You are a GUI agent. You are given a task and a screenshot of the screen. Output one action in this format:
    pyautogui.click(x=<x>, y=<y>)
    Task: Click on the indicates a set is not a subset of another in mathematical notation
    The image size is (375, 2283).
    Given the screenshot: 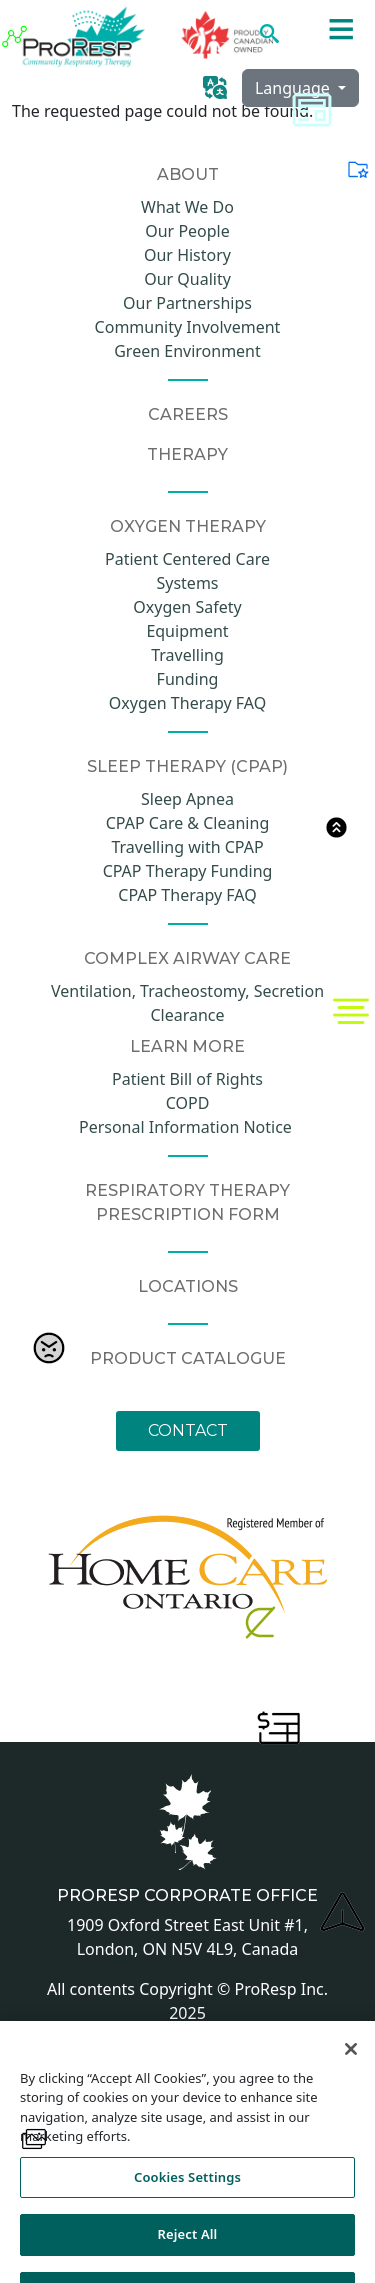 What is the action you would take?
    pyautogui.click(x=260, y=1622)
    